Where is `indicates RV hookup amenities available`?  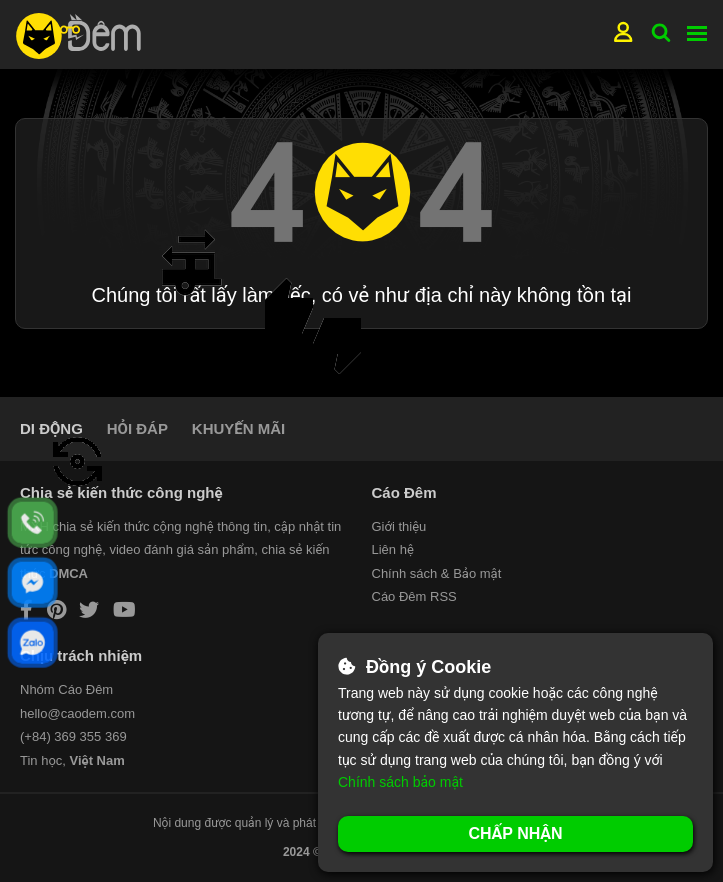
indicates RV hookup amenities available is located at coordinates (188, 262).